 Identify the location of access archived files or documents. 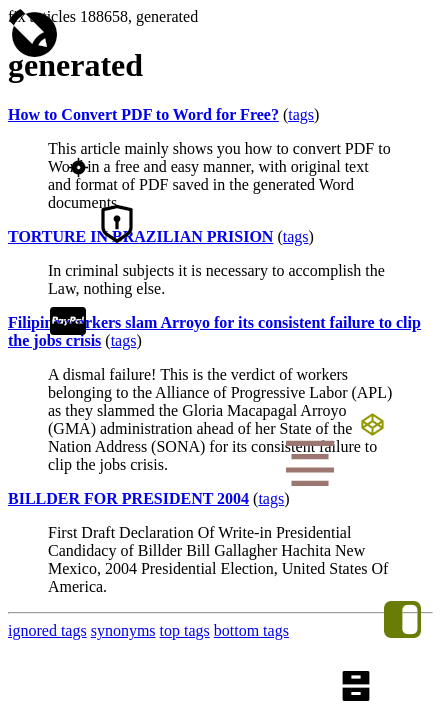
(356, 686).